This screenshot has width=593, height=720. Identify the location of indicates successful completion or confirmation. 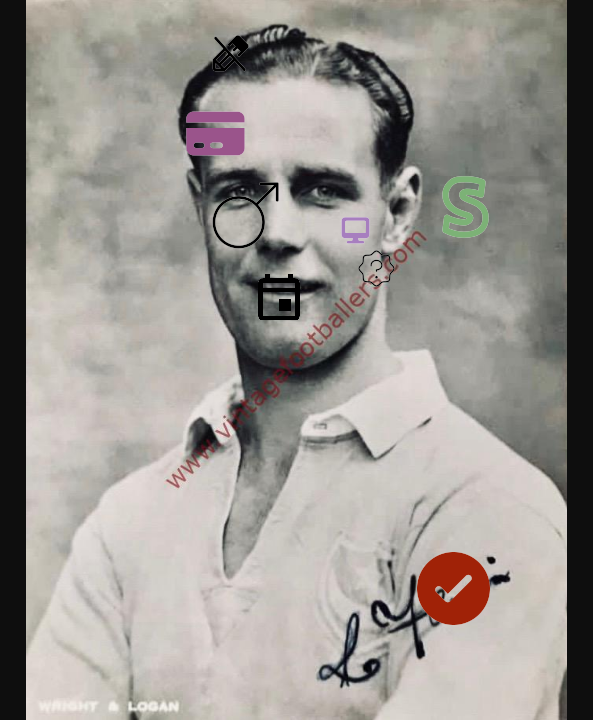
(453, 588).